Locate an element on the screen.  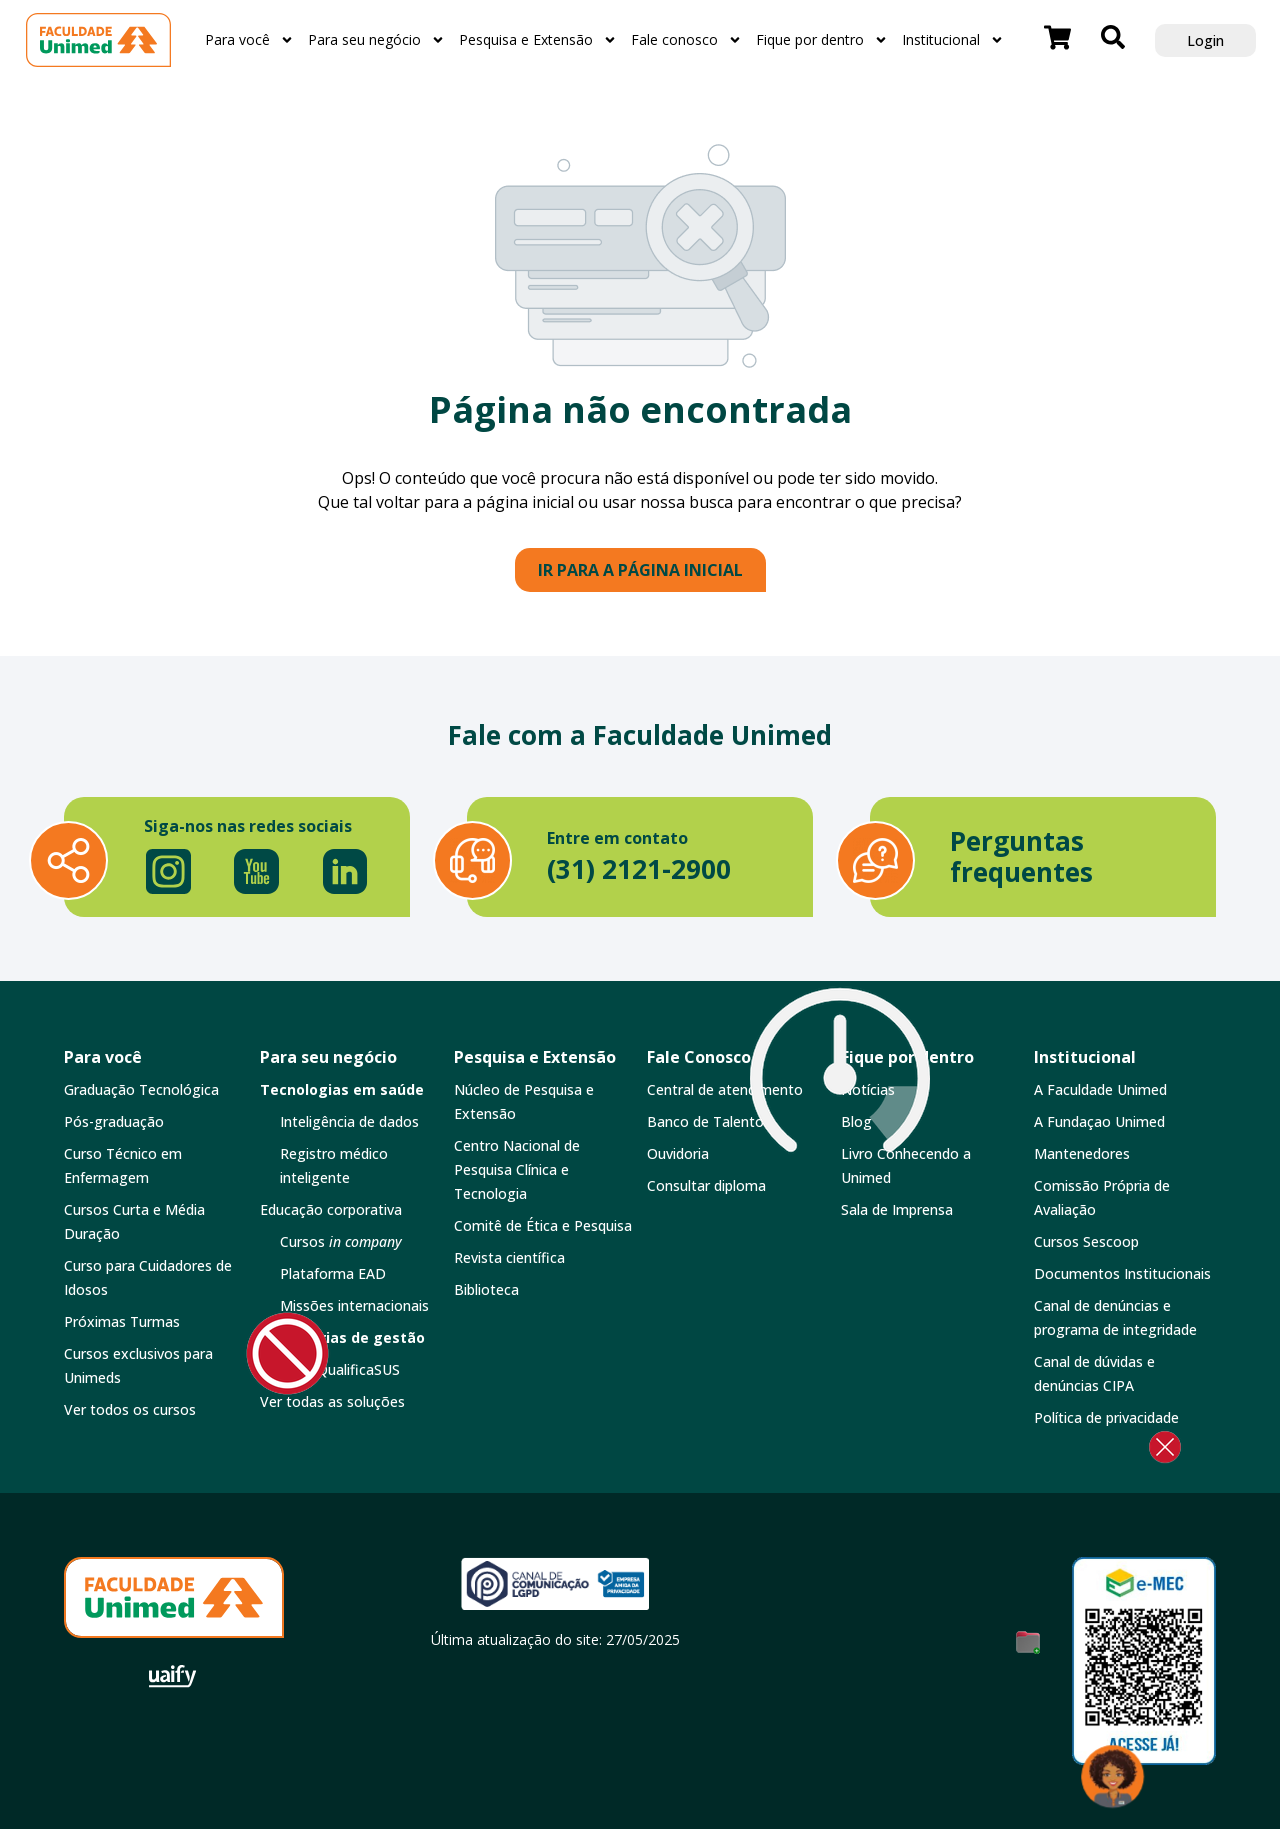
view system performance metrics is located at coordinates (840, 1070).